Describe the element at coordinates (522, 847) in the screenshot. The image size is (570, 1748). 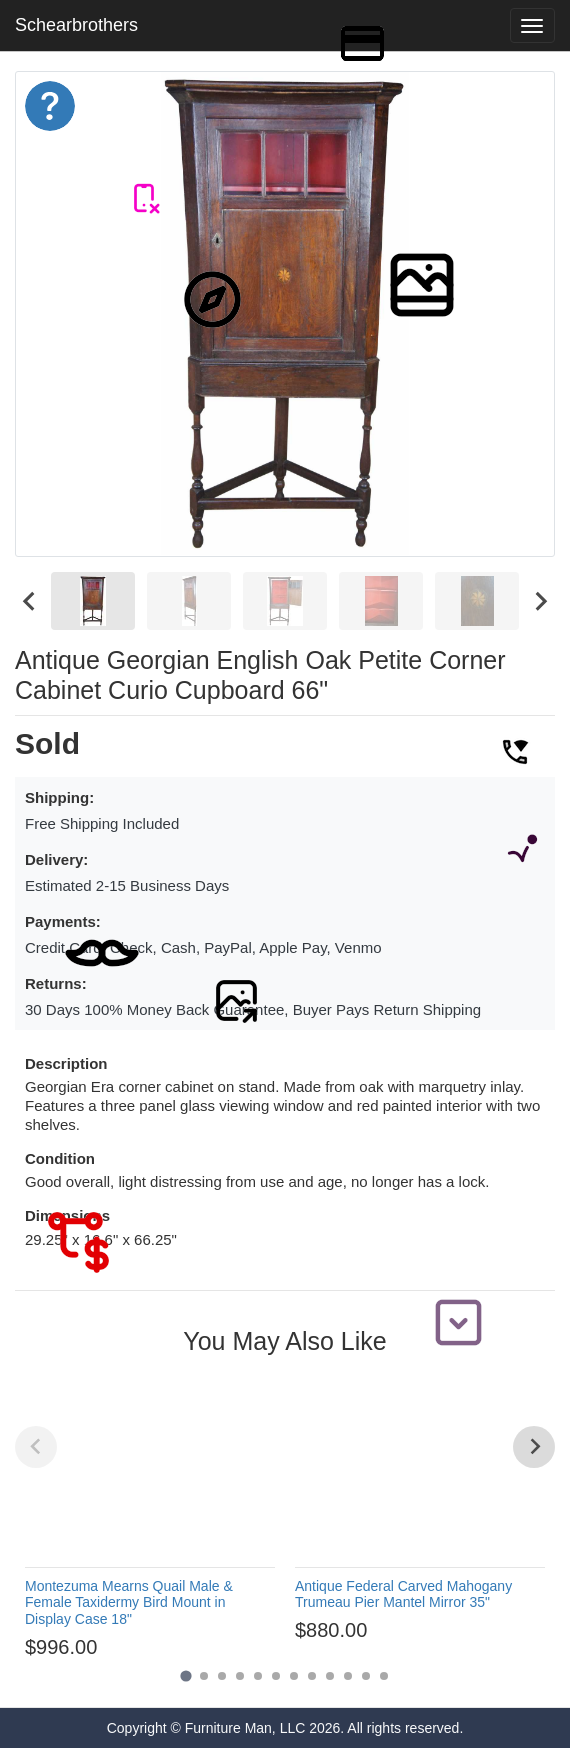
I see `indicates a bounce or rebound animation to the right` at that location.